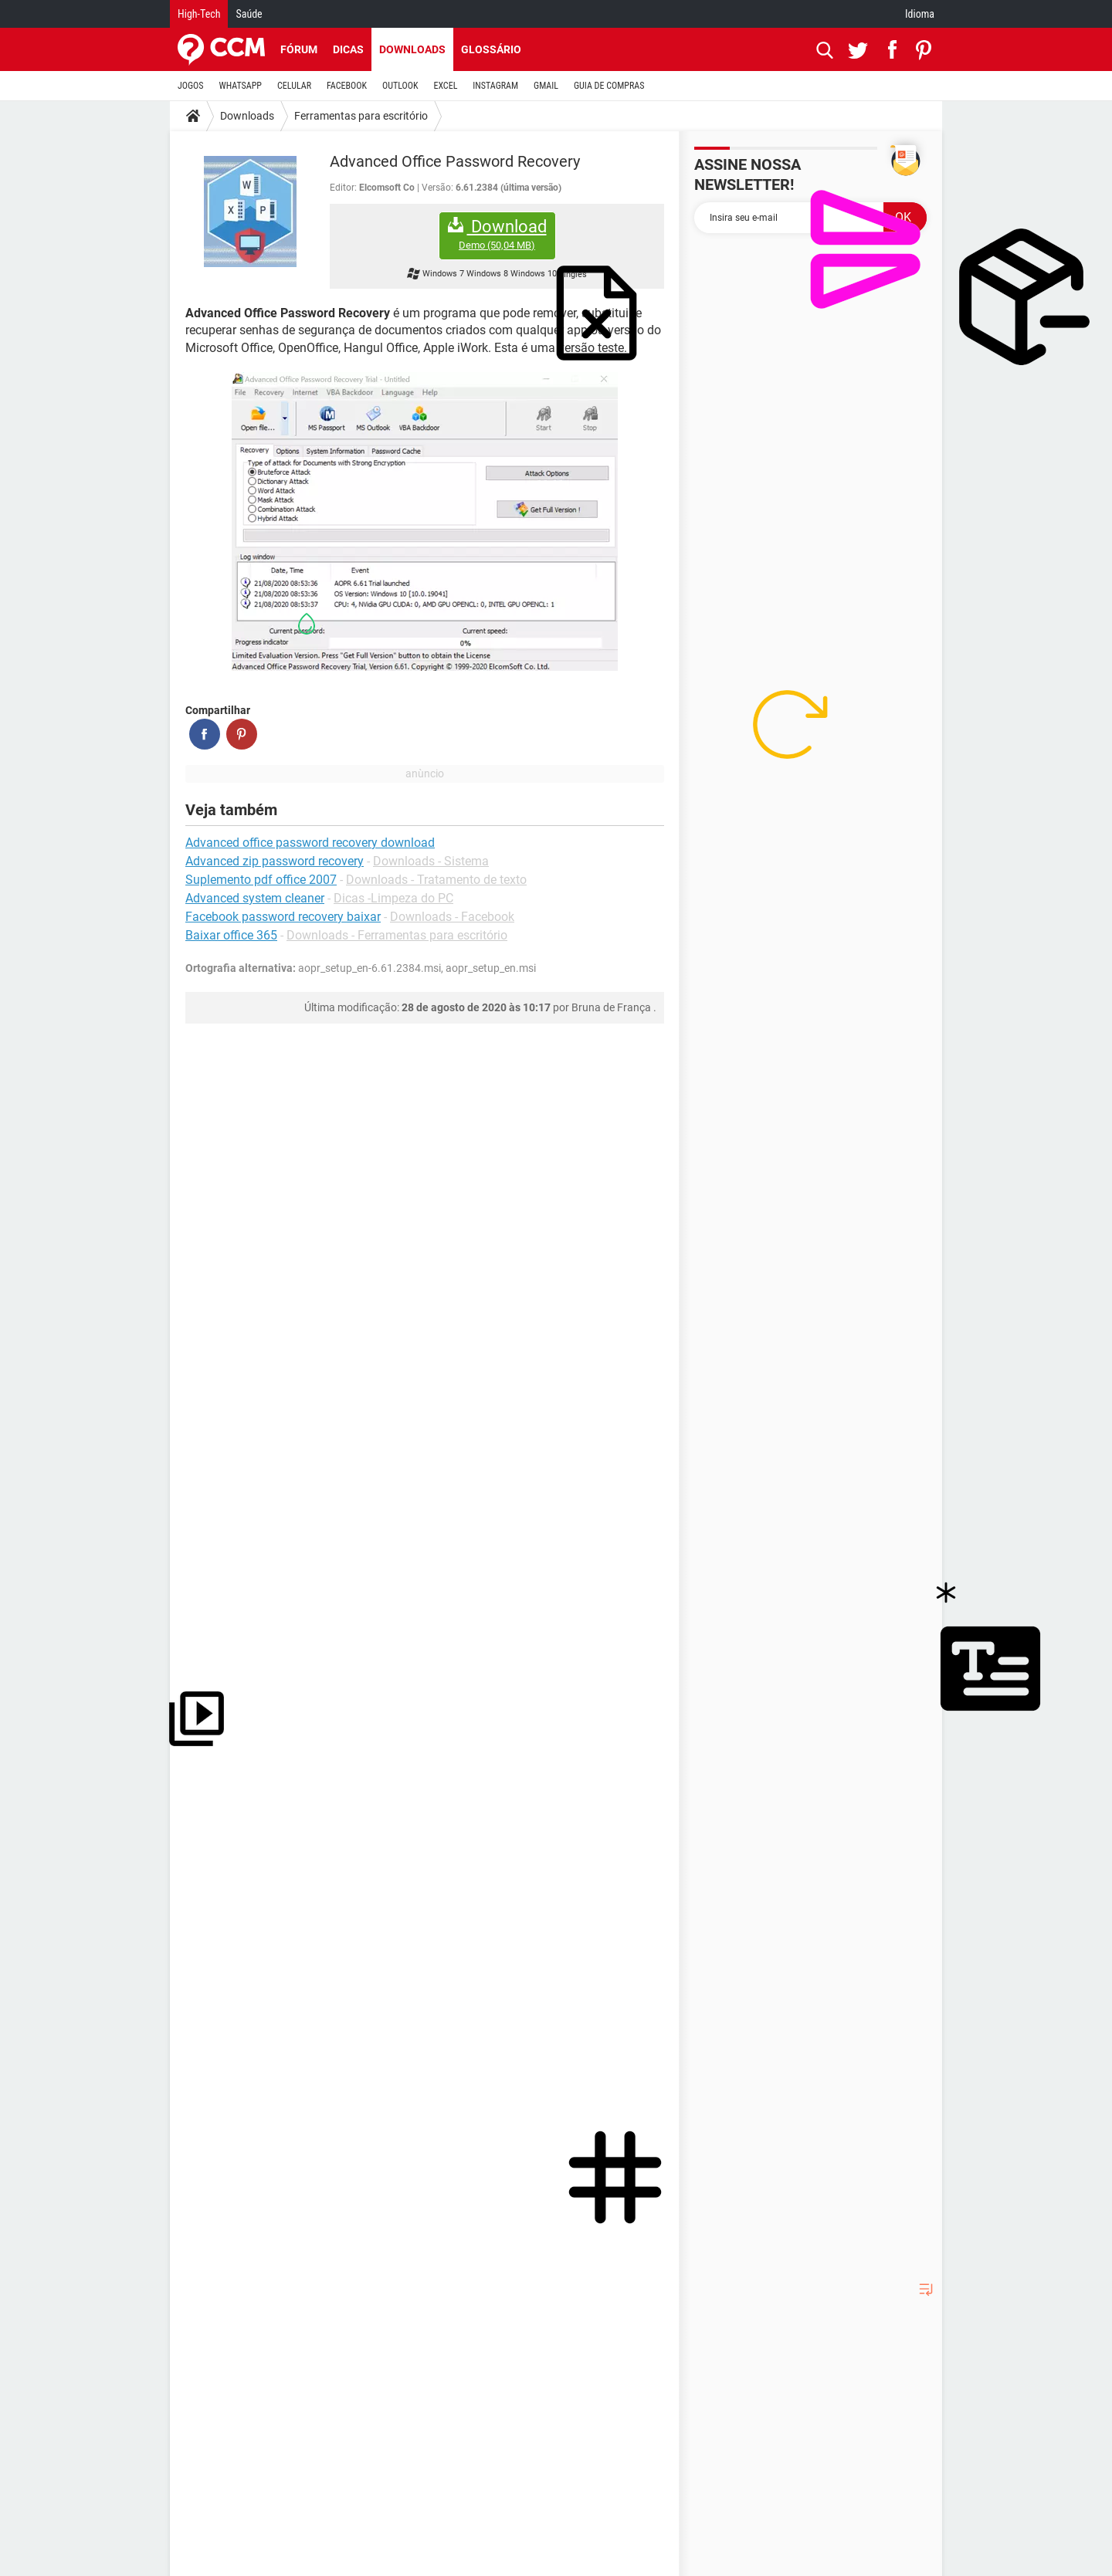 This screenshot has height=2576, width=1112. I want to click on refresh or reload content, so click(787, 724).